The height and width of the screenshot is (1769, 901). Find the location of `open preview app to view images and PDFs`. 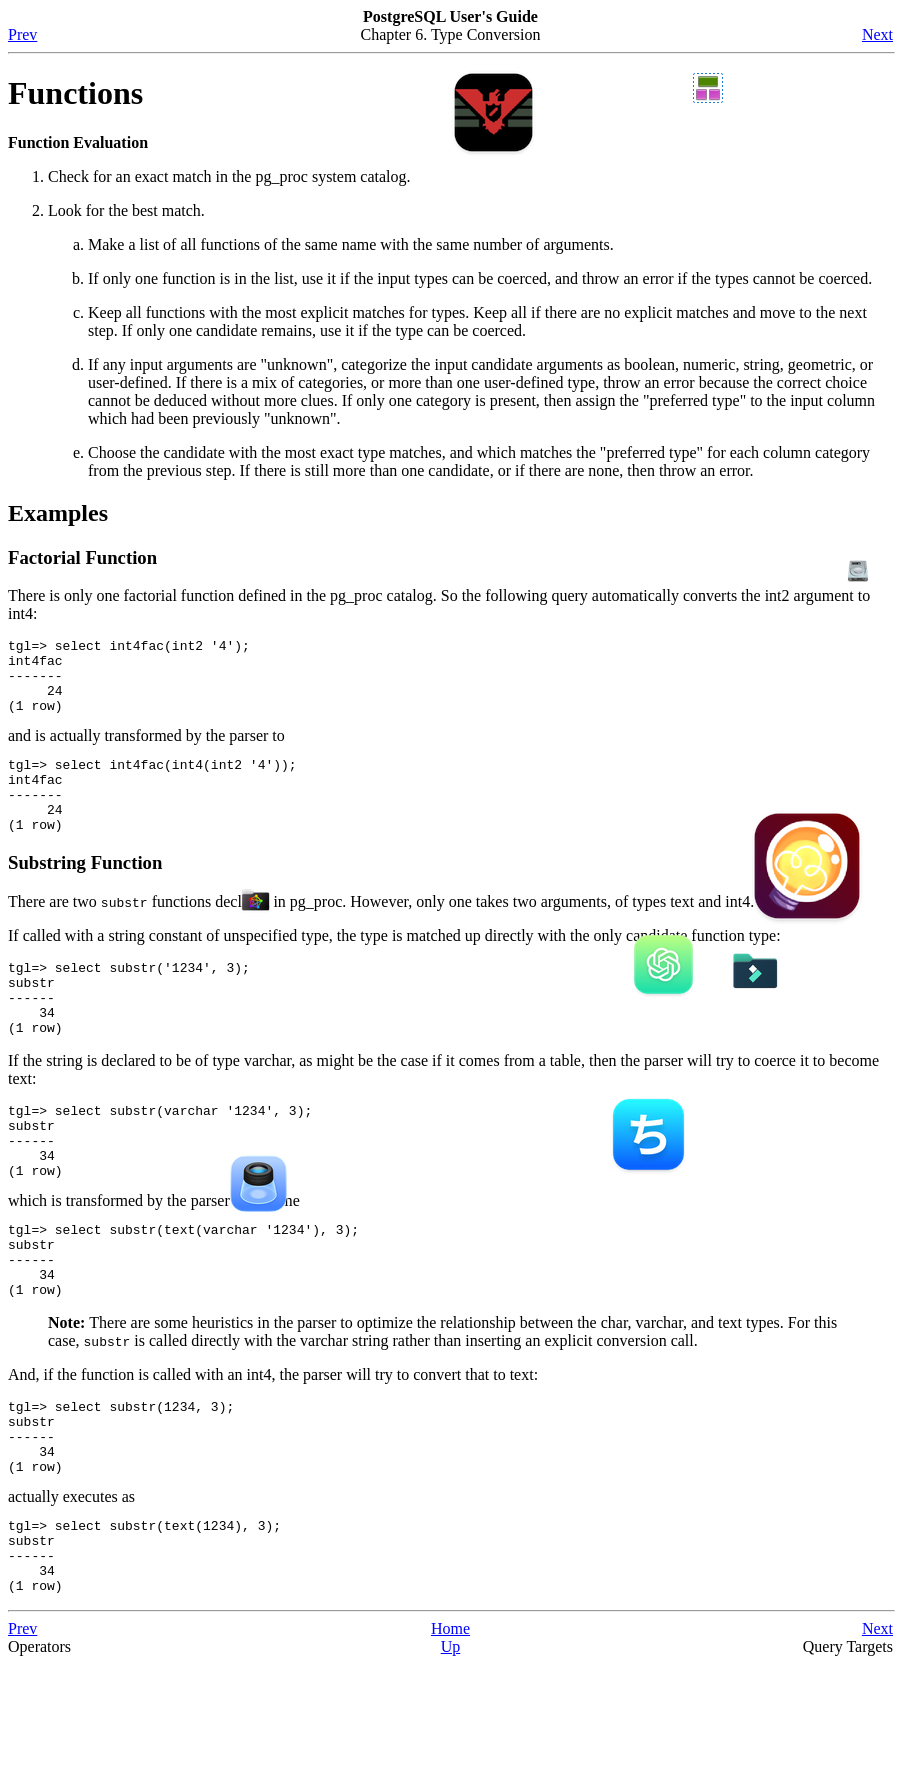

open preview app to view images and PDFs is located at coordinates (258, 1183).